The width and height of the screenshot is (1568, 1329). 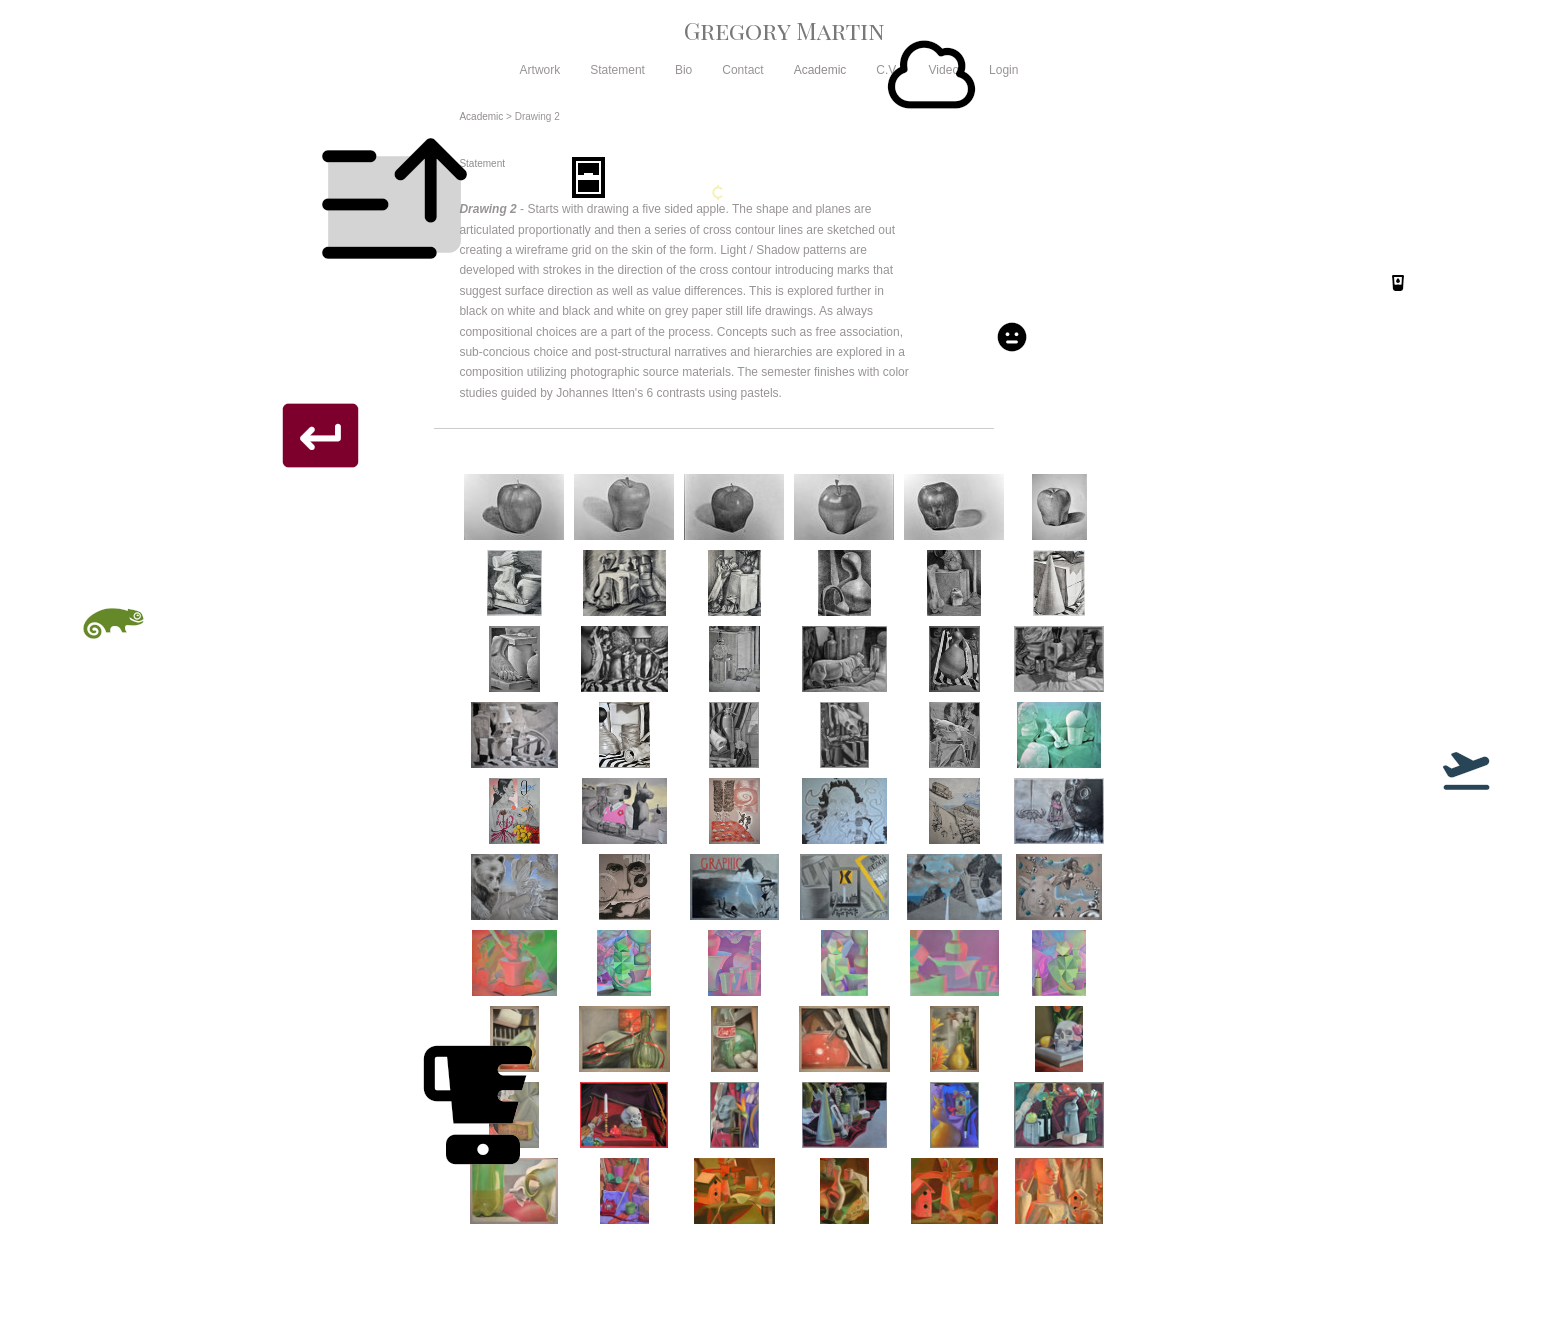 I want to click on press enter or return key, so click(x=320, y=435).